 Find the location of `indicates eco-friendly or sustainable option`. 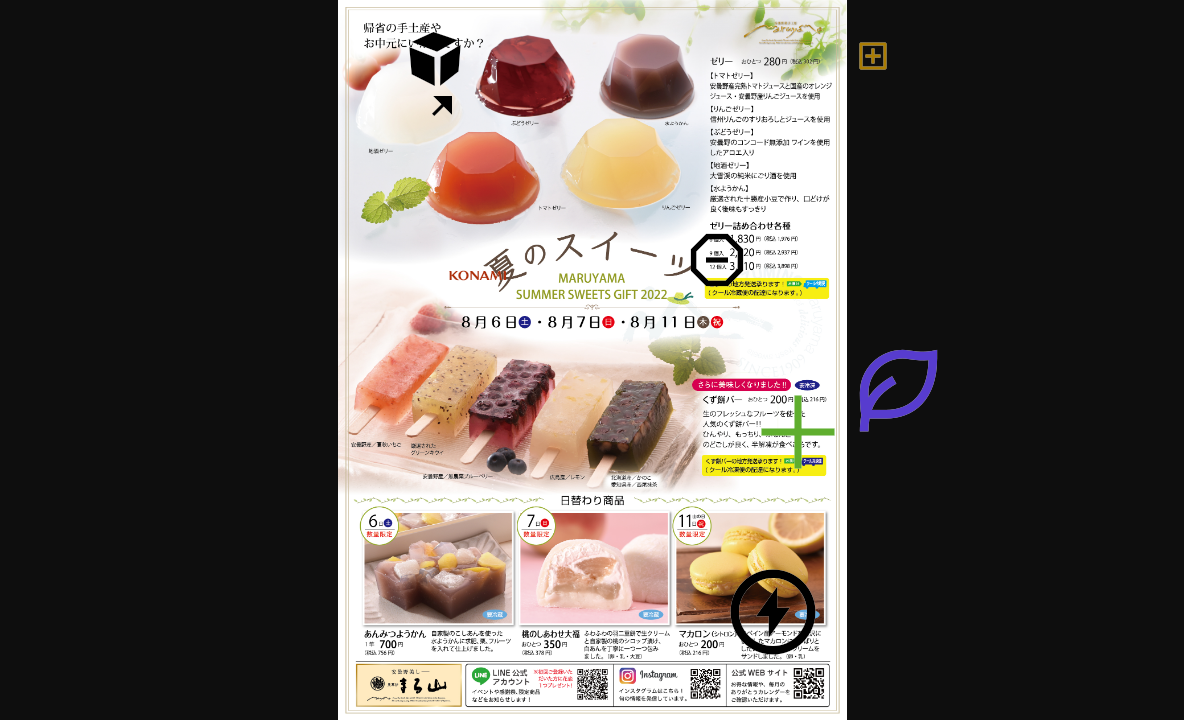

indicates eco-friendly or sustainable option is located at coordinates (898, 388).